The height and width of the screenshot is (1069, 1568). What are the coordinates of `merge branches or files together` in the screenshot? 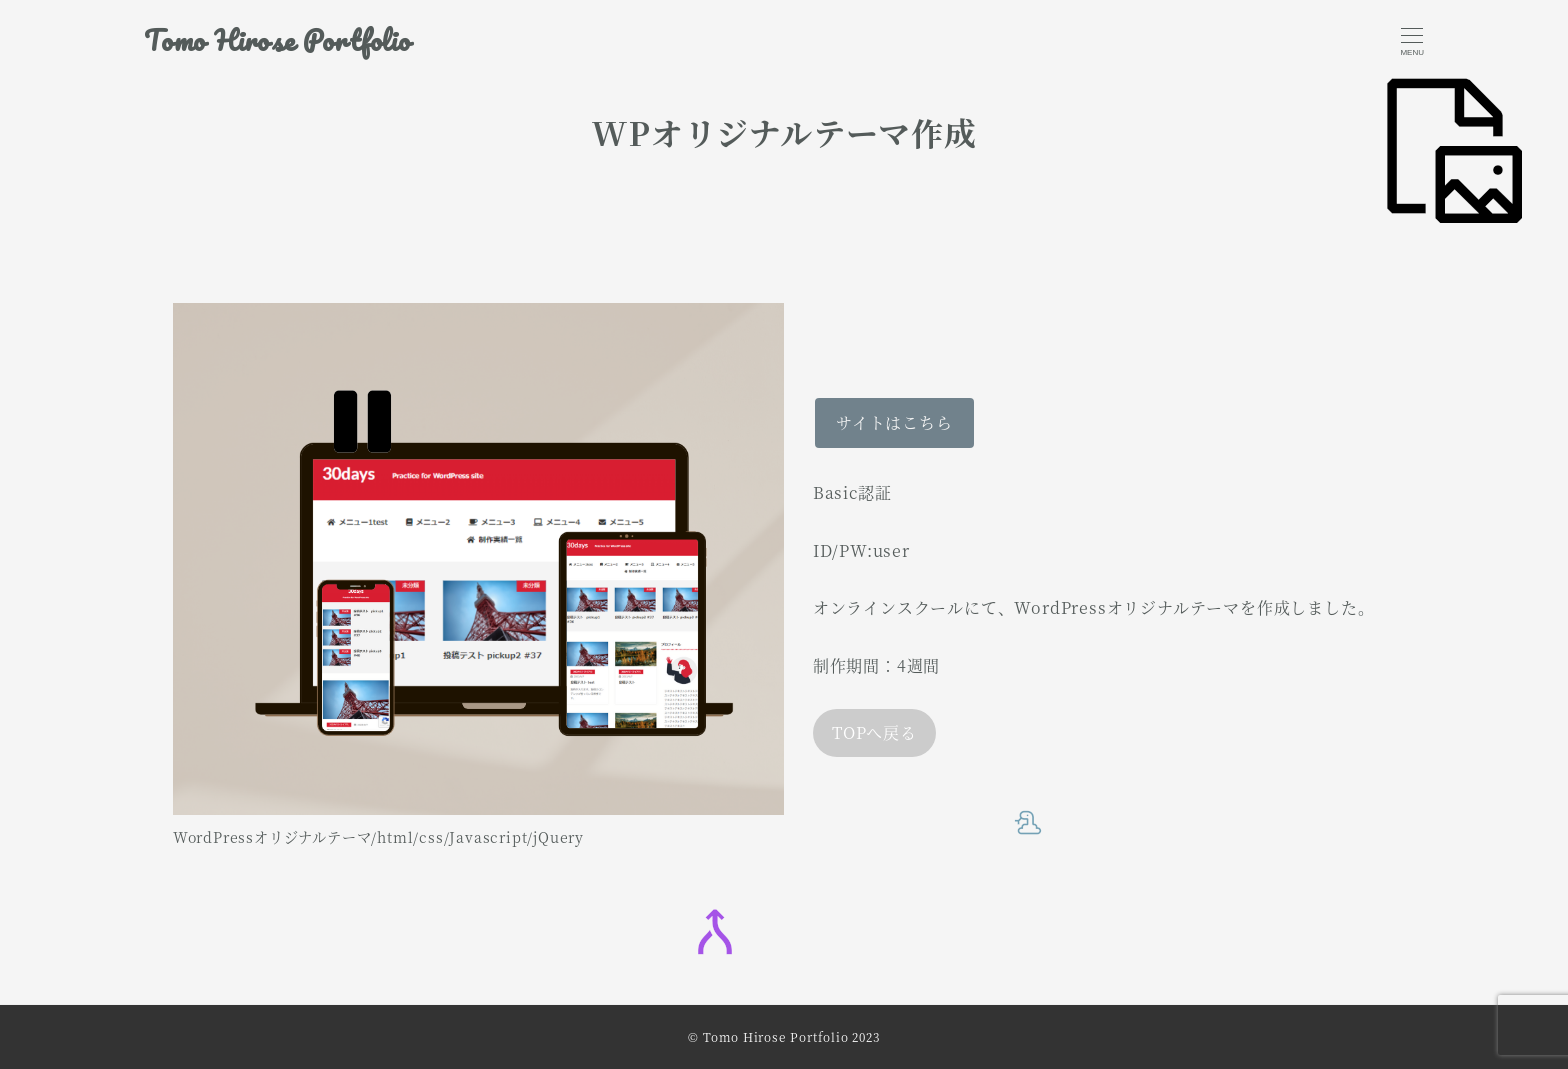 It's located at (715, 930).